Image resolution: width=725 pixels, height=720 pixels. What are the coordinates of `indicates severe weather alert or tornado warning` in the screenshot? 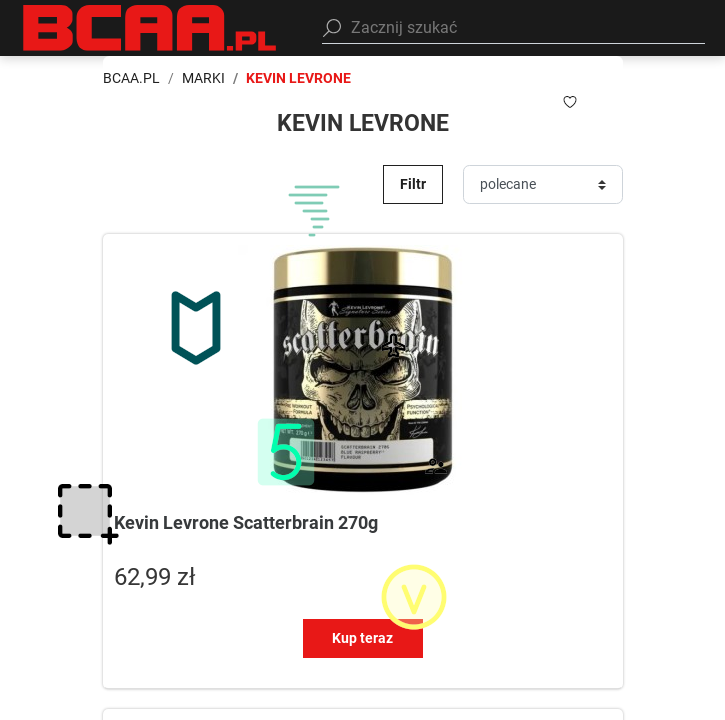 It's located at (314, 209).